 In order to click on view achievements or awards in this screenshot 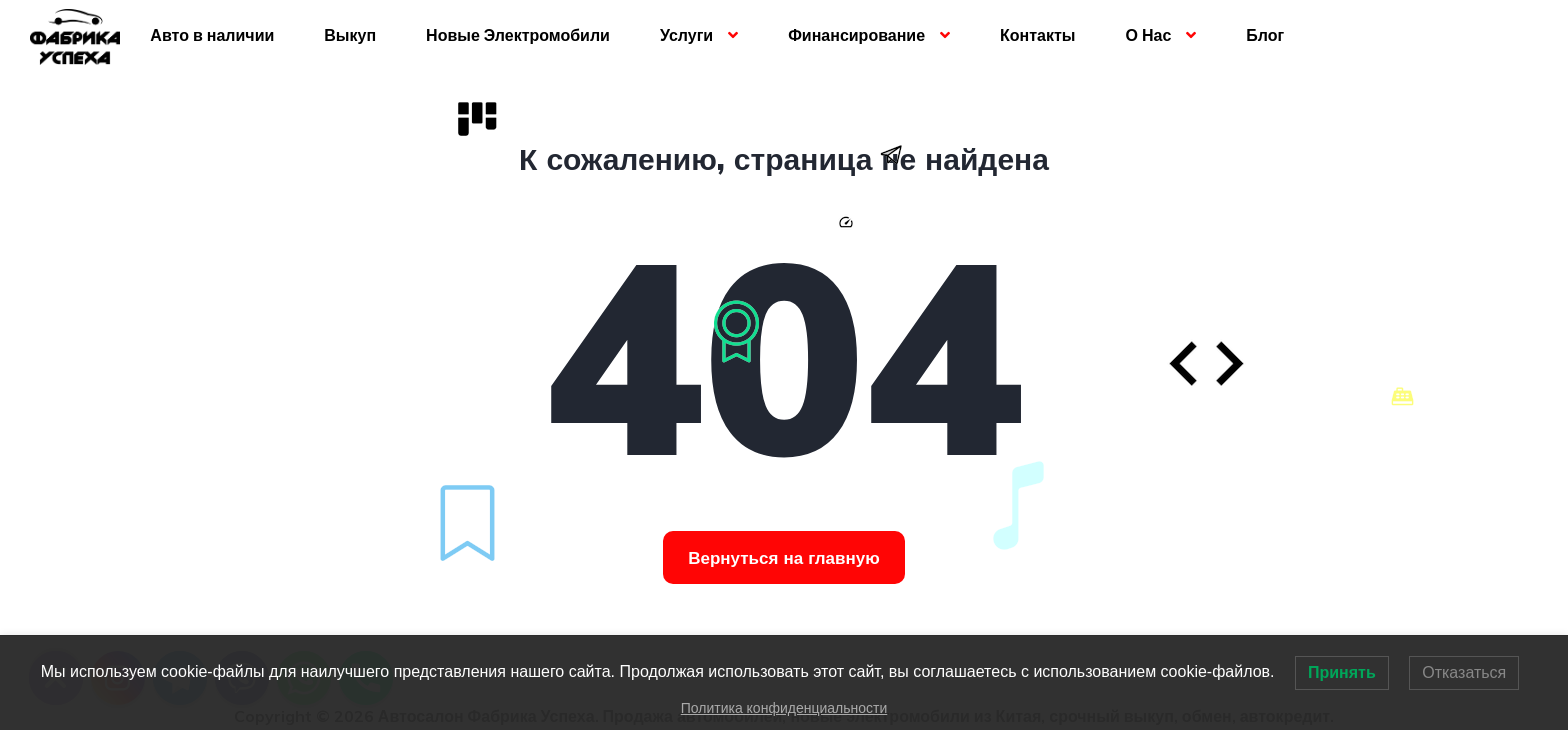, I will do `click(736, 331)`.